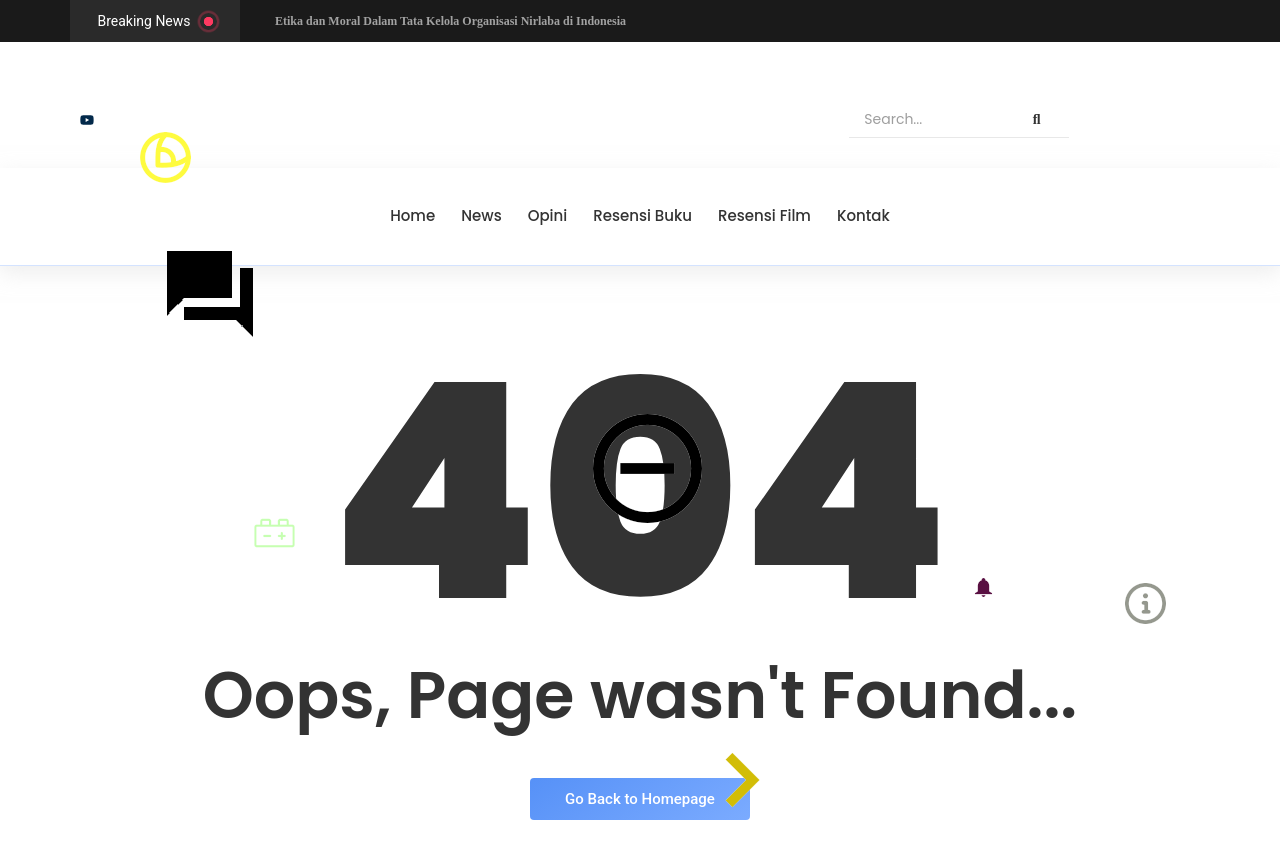 The image size is (1280, 865). What do you see at coordinates (165, 157) in the screenshot?
I see `CoreOS brand logo` at bounding box center [165, 157].